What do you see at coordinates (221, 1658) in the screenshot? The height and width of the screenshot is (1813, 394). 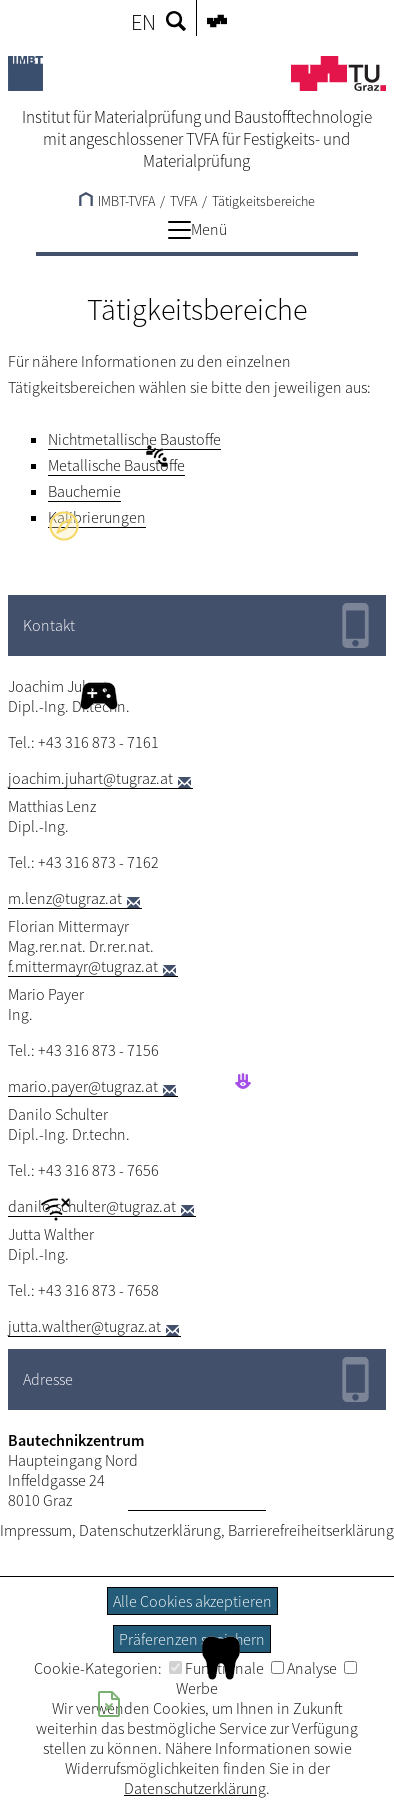 I see `access dental or oral health information` at bounding box center [221, 1658].